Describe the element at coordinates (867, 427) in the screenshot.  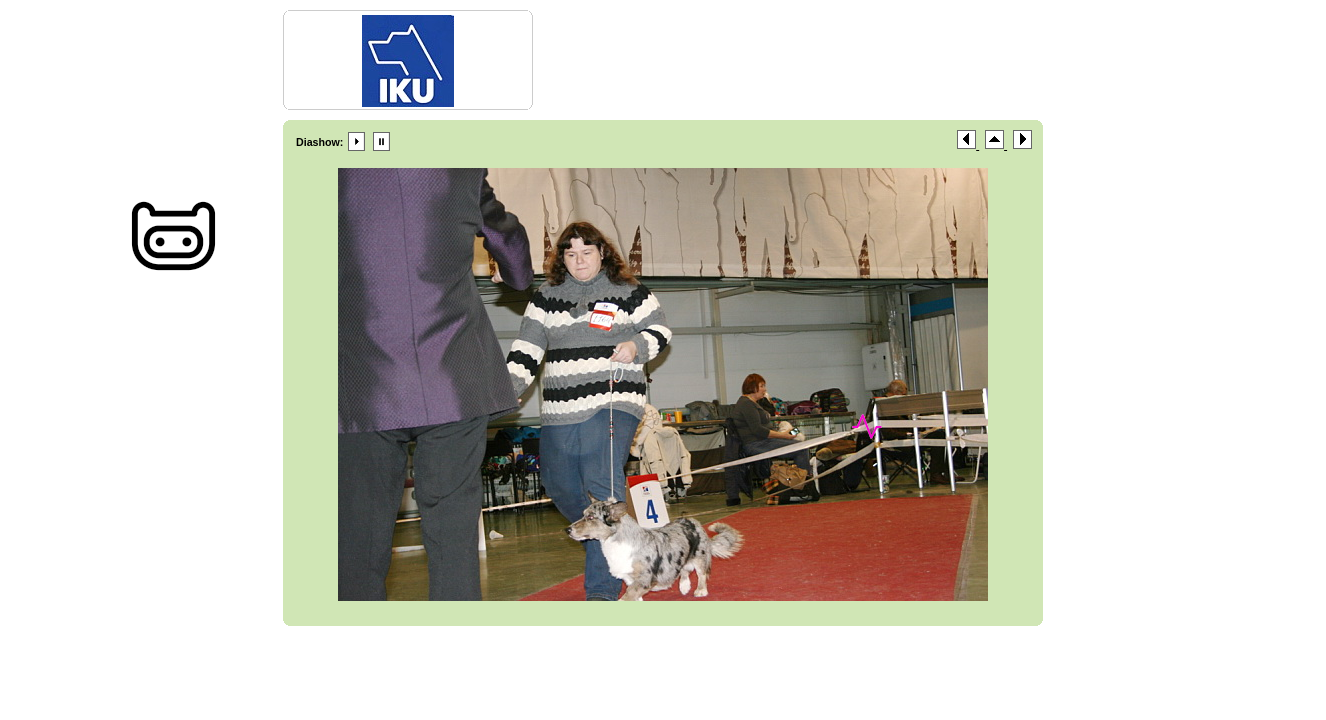
I see `view health or heart rate data` at that location.